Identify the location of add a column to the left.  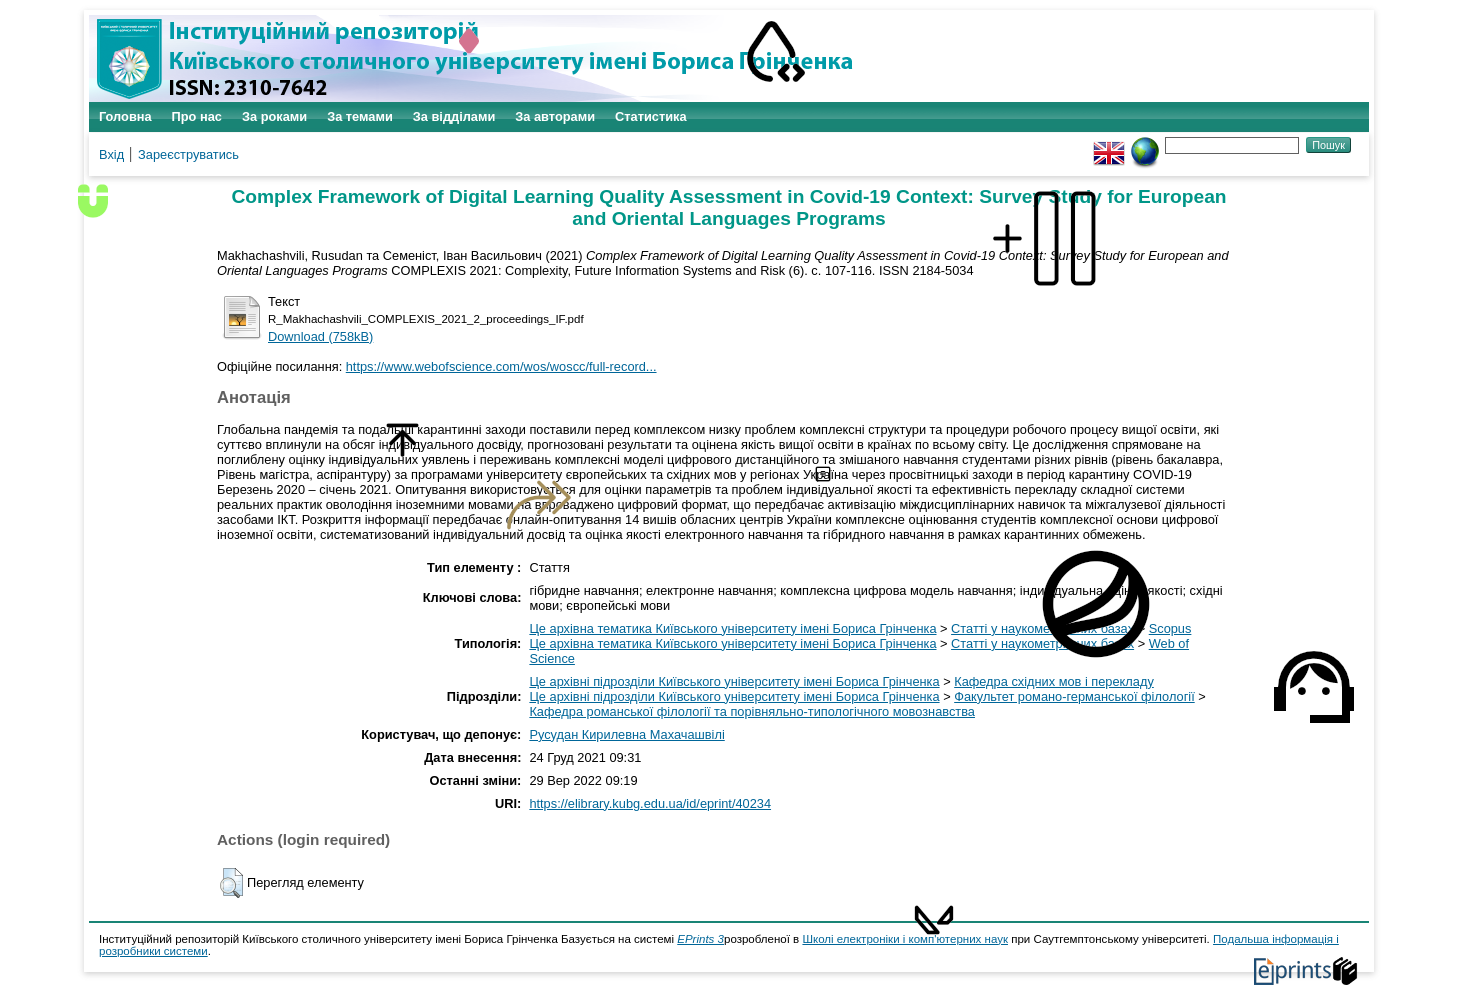
(1052, 238).